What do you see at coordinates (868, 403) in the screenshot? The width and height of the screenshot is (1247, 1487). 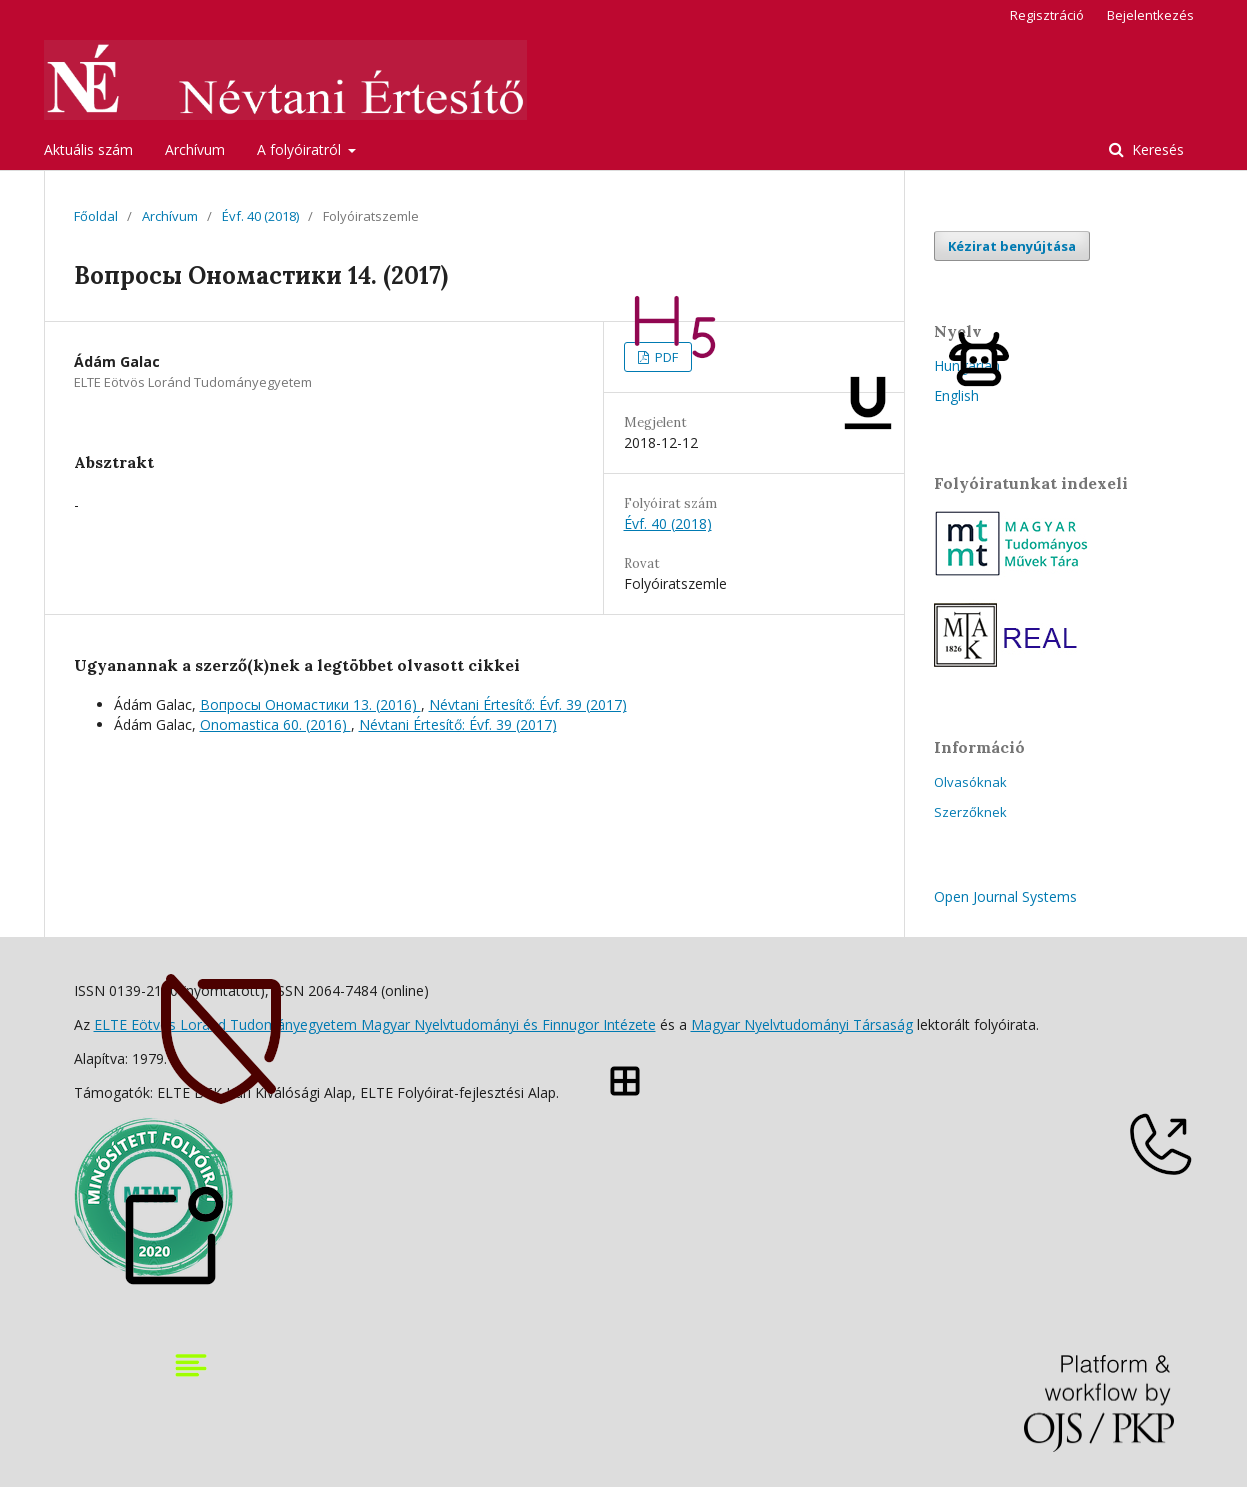 I see `apply underline formatting to selected text` at bounding box center [868, 403].